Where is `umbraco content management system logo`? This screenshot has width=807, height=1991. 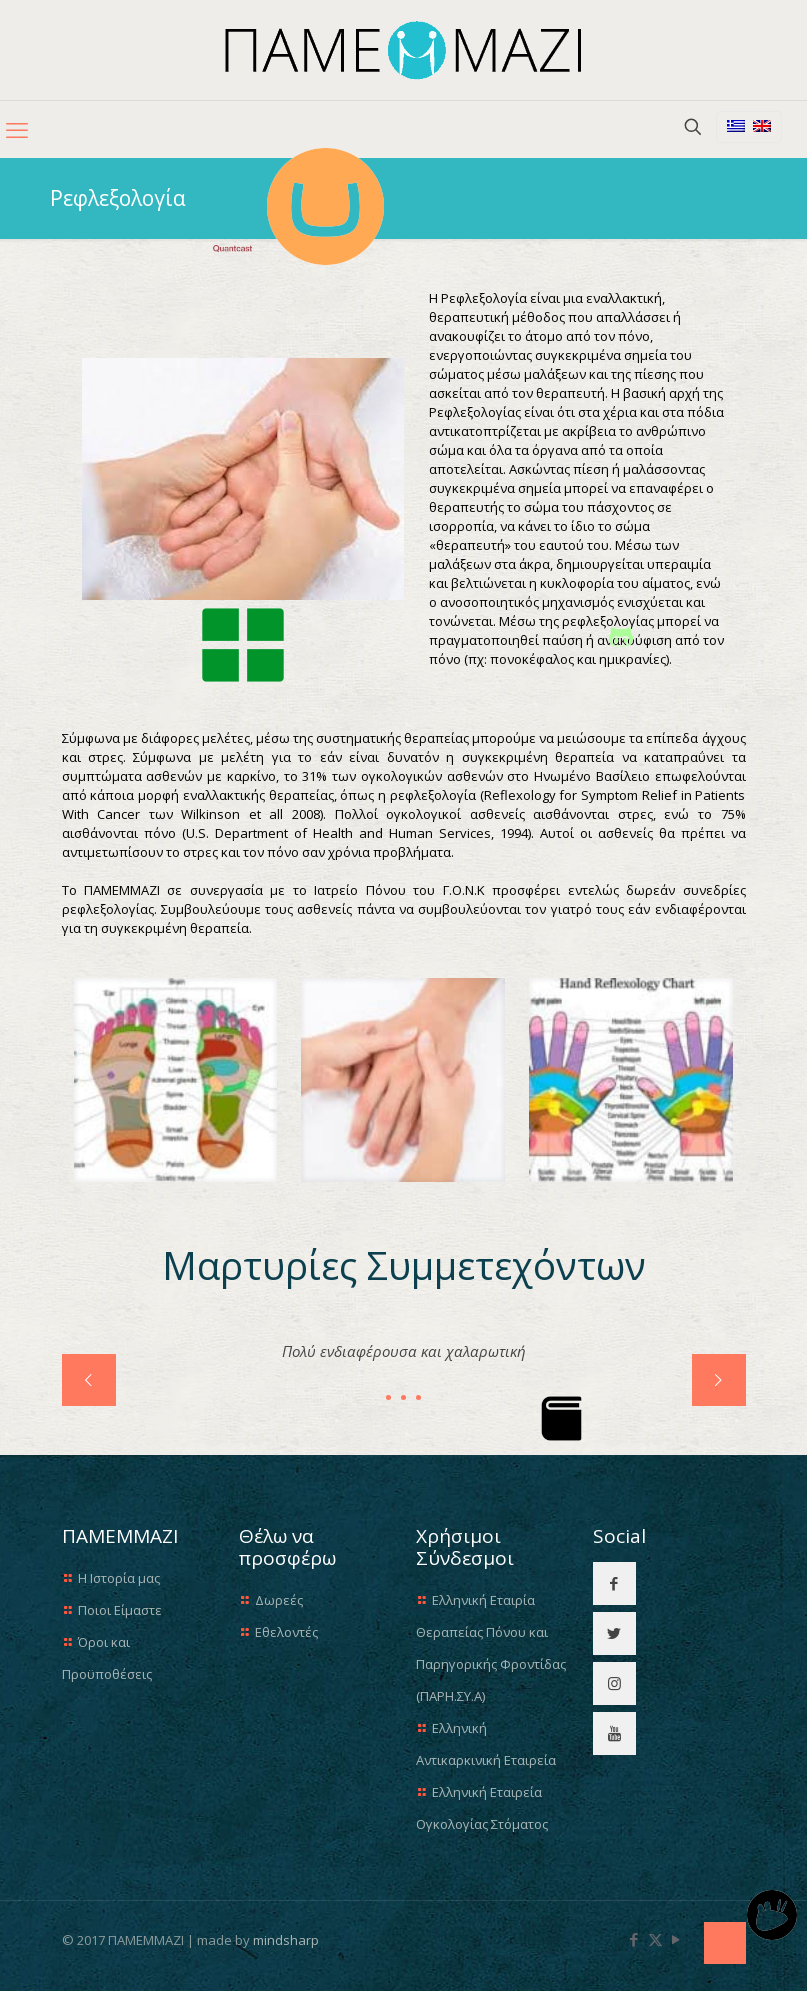 umbraco content management system logo is located at coordinates (325, 206).